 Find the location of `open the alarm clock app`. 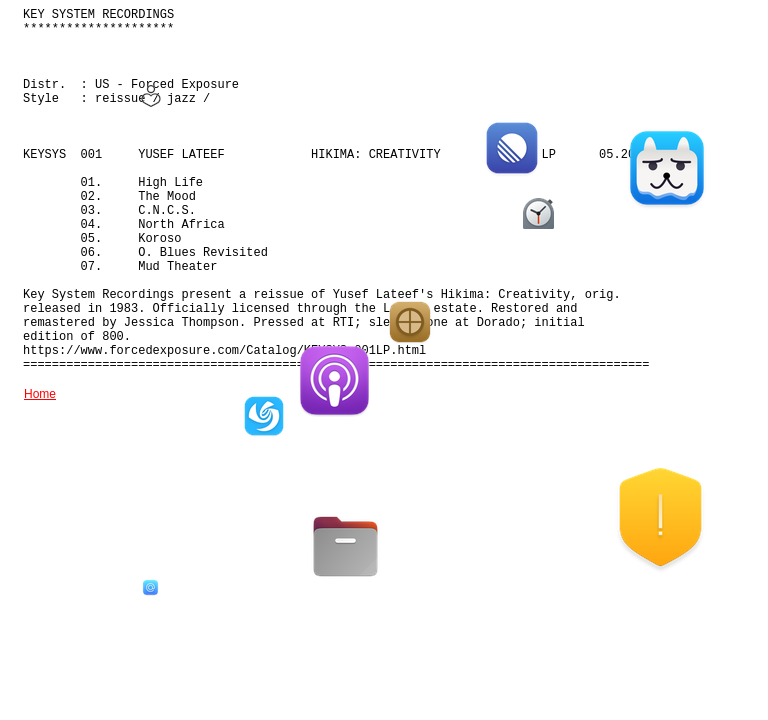

open the alarm clock app is located at coordinates (538, 213).